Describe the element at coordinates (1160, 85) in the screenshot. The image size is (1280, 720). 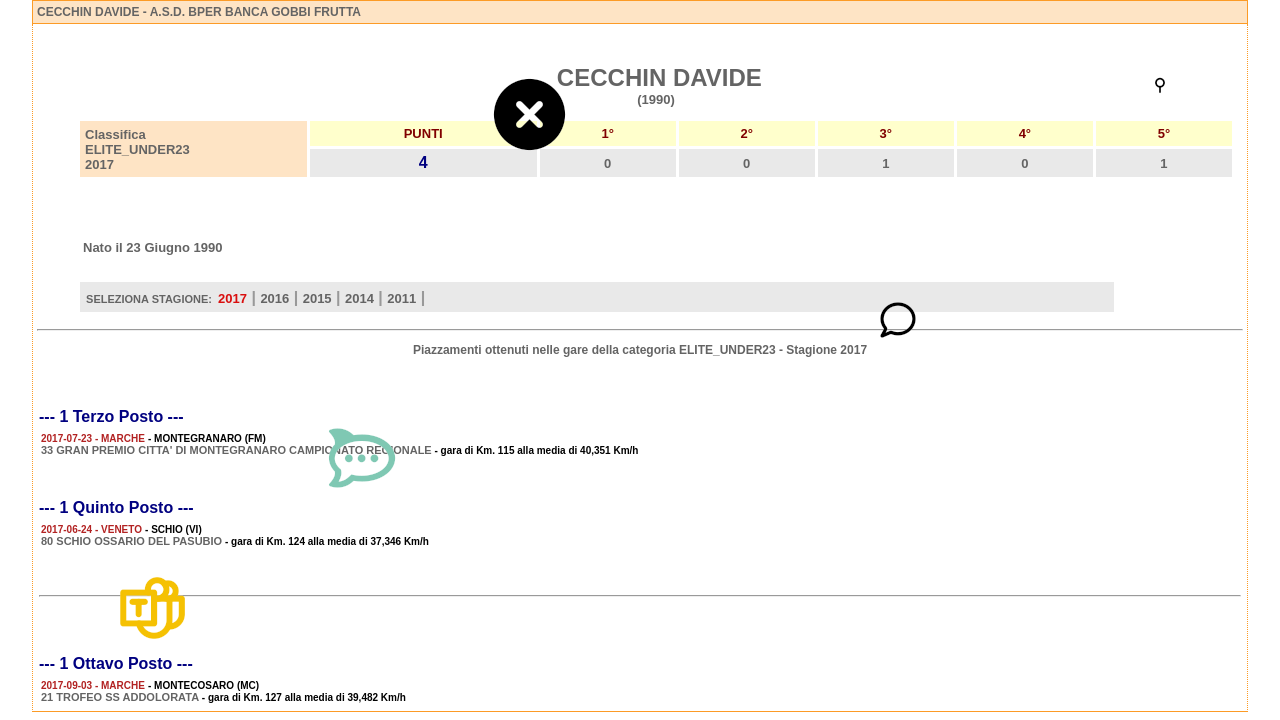
I see `indicates gender-neutral or non-binary option` at that location.